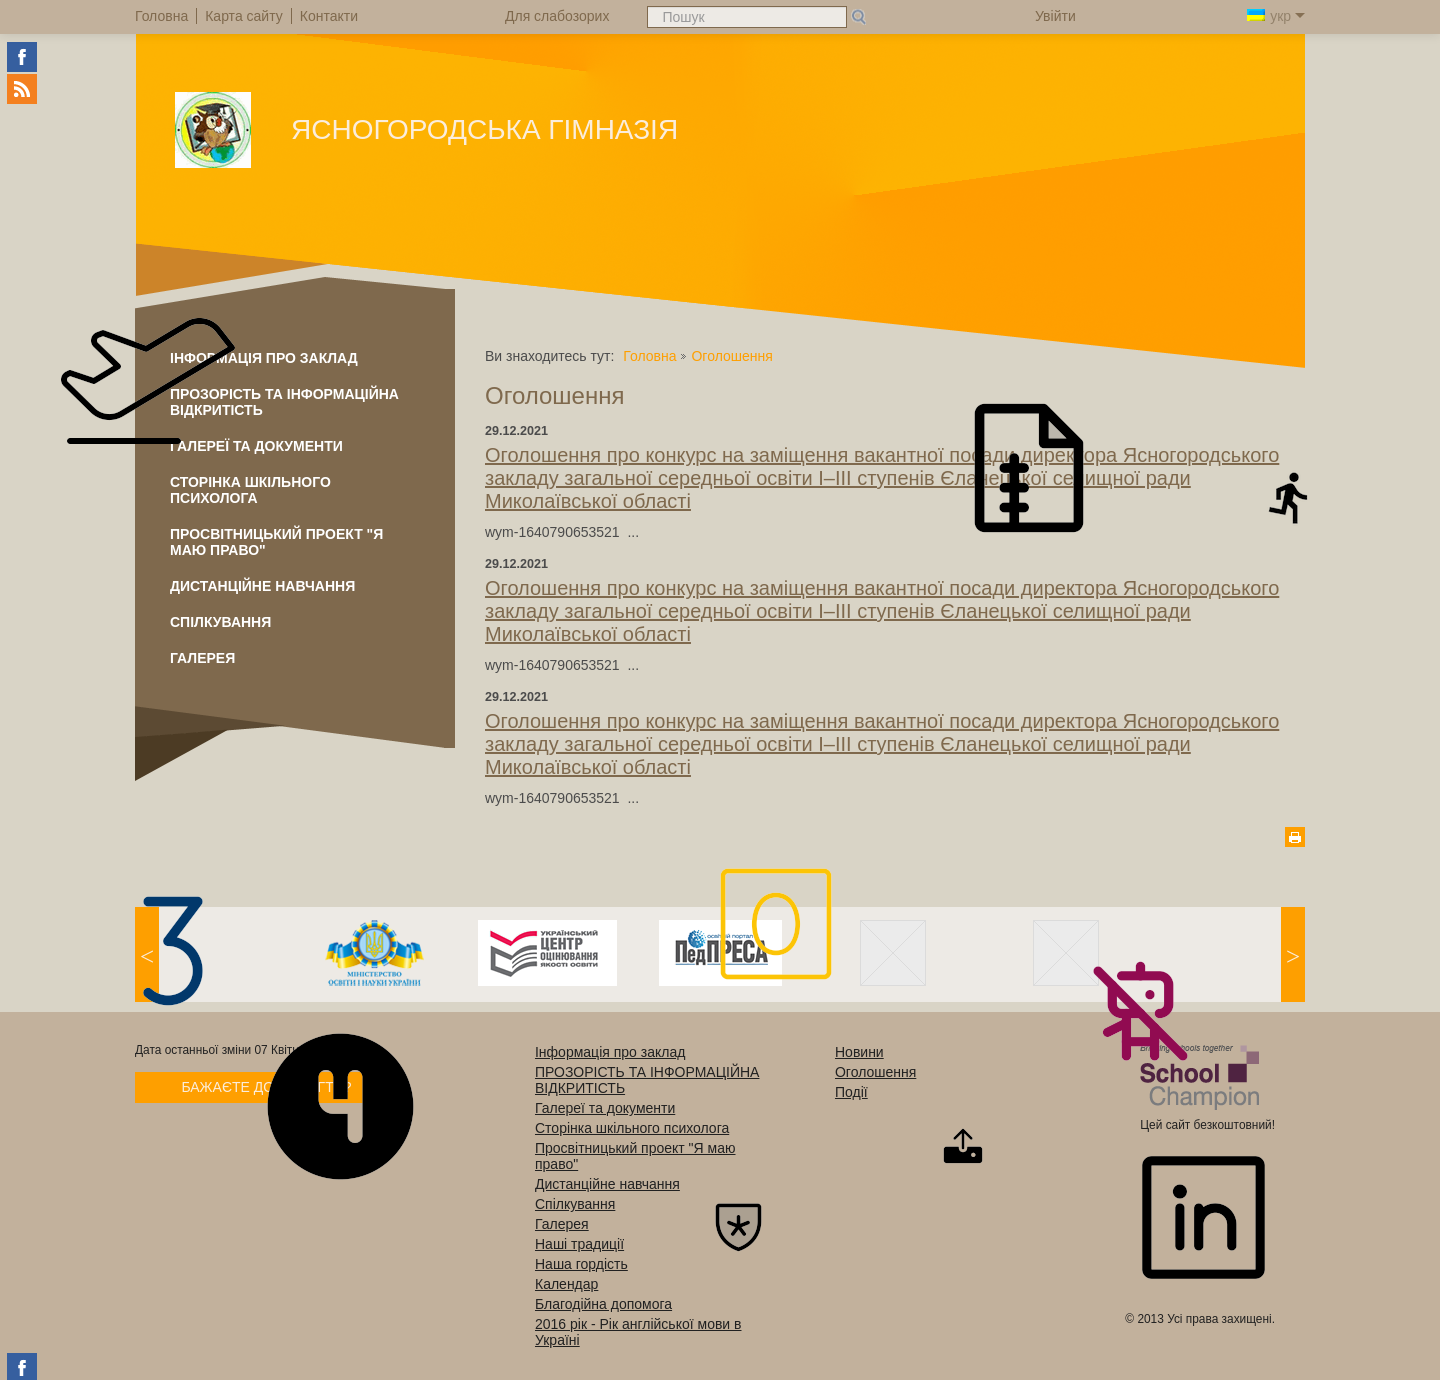 Image resolution: width=1440 pixels, height=1380 pixels. Describe the element at coordinates (963, 1148) in the screenshot. I see `upload a file or document` at that location.